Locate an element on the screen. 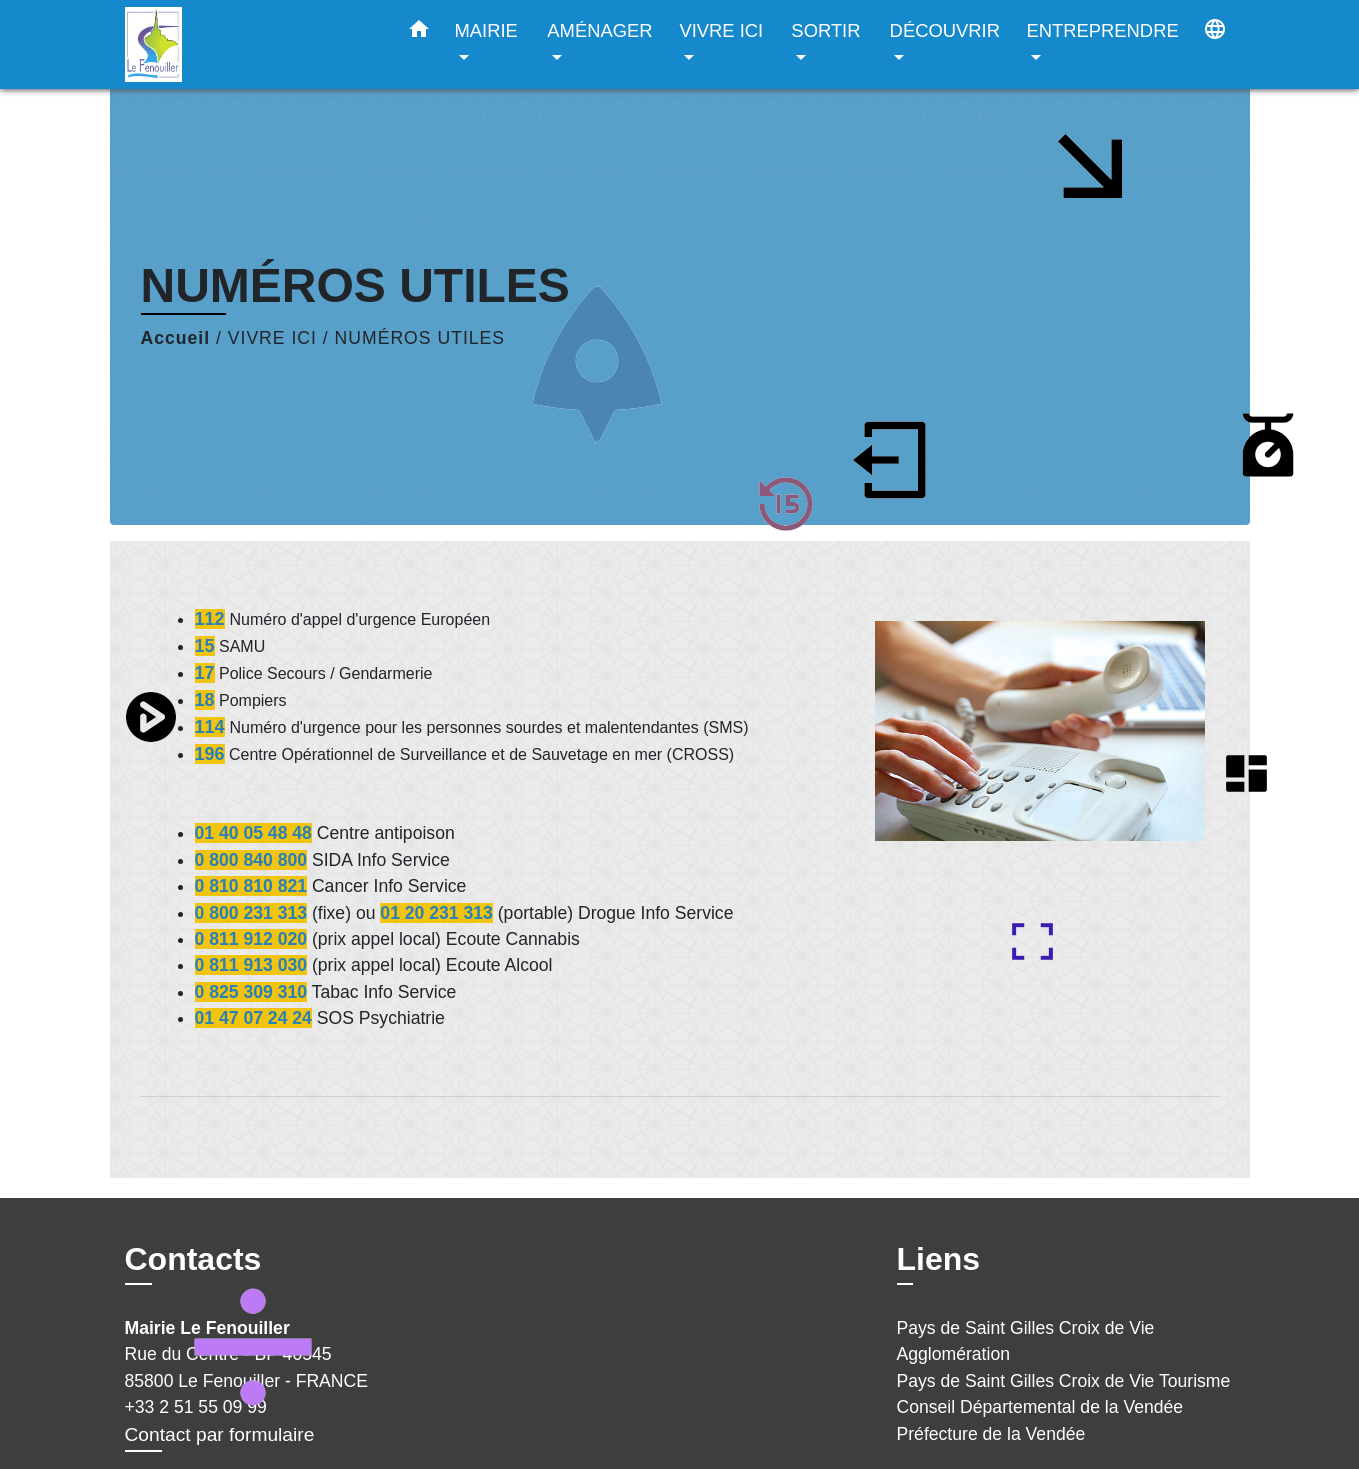  view weight or measurement settings is located at coordinates (1268, 445).